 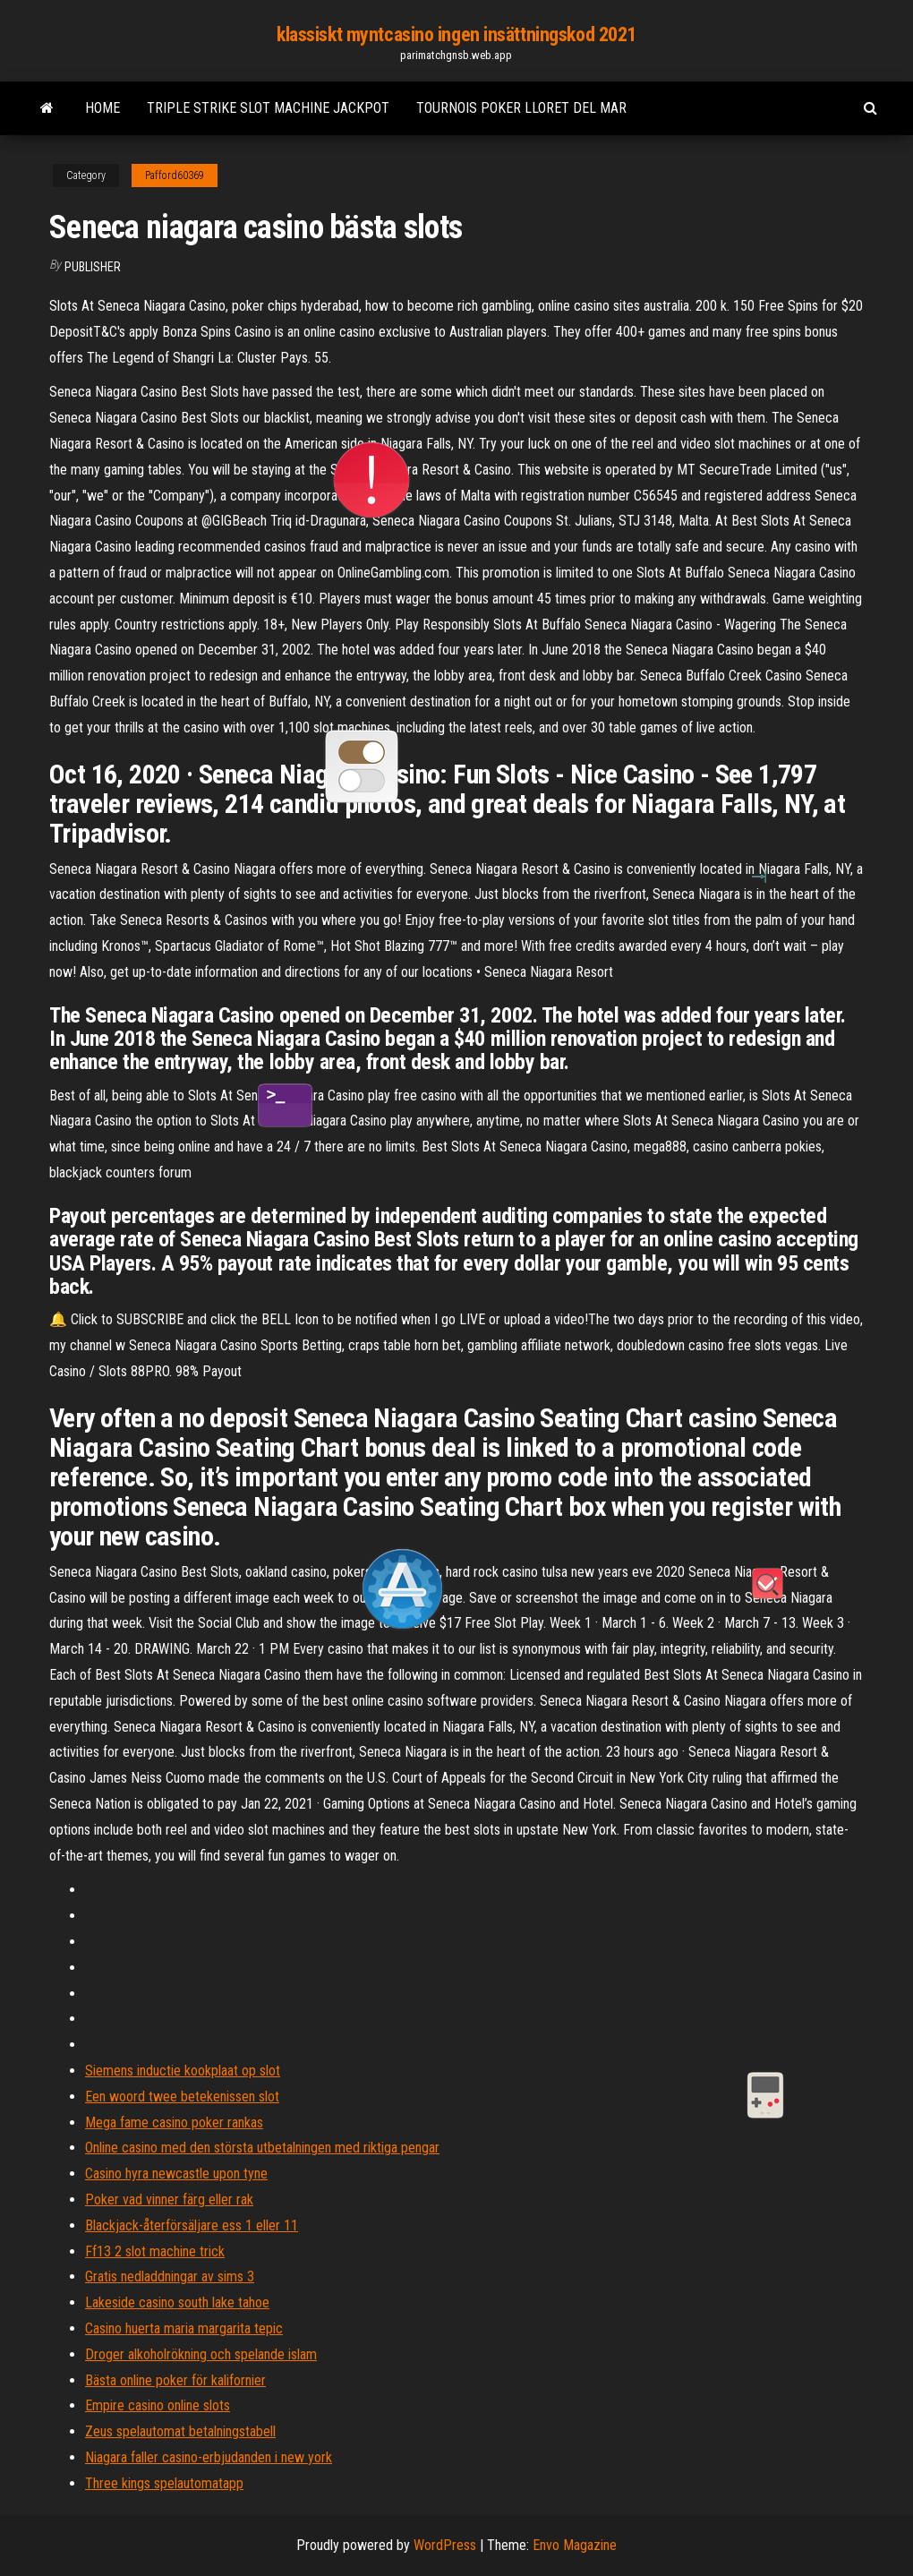 I want to click on indicates a warning or important alert message, so click(x=371, y=480).